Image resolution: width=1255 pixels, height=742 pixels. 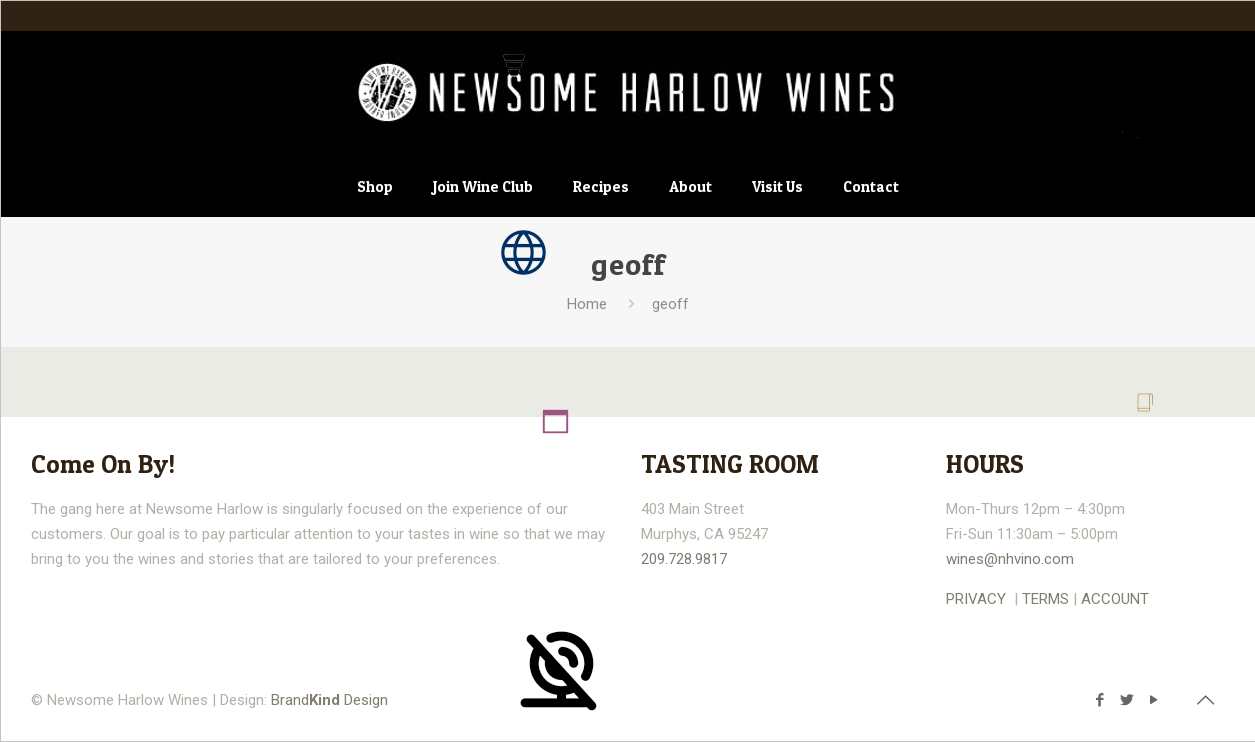 I want to click on open browser or web application, so click(x=555, y=421).